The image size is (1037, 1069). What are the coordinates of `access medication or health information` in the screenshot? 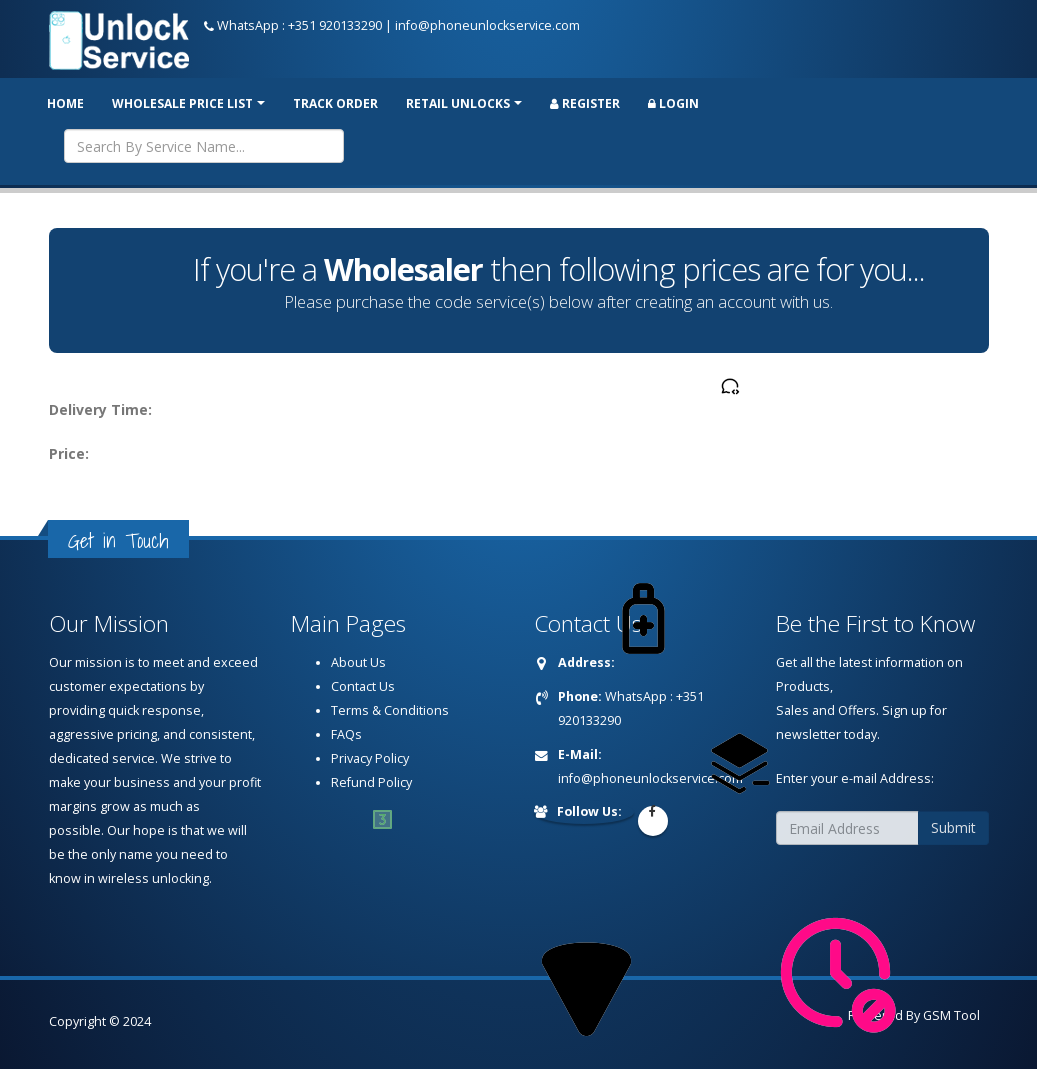 It's located at (643, 618).